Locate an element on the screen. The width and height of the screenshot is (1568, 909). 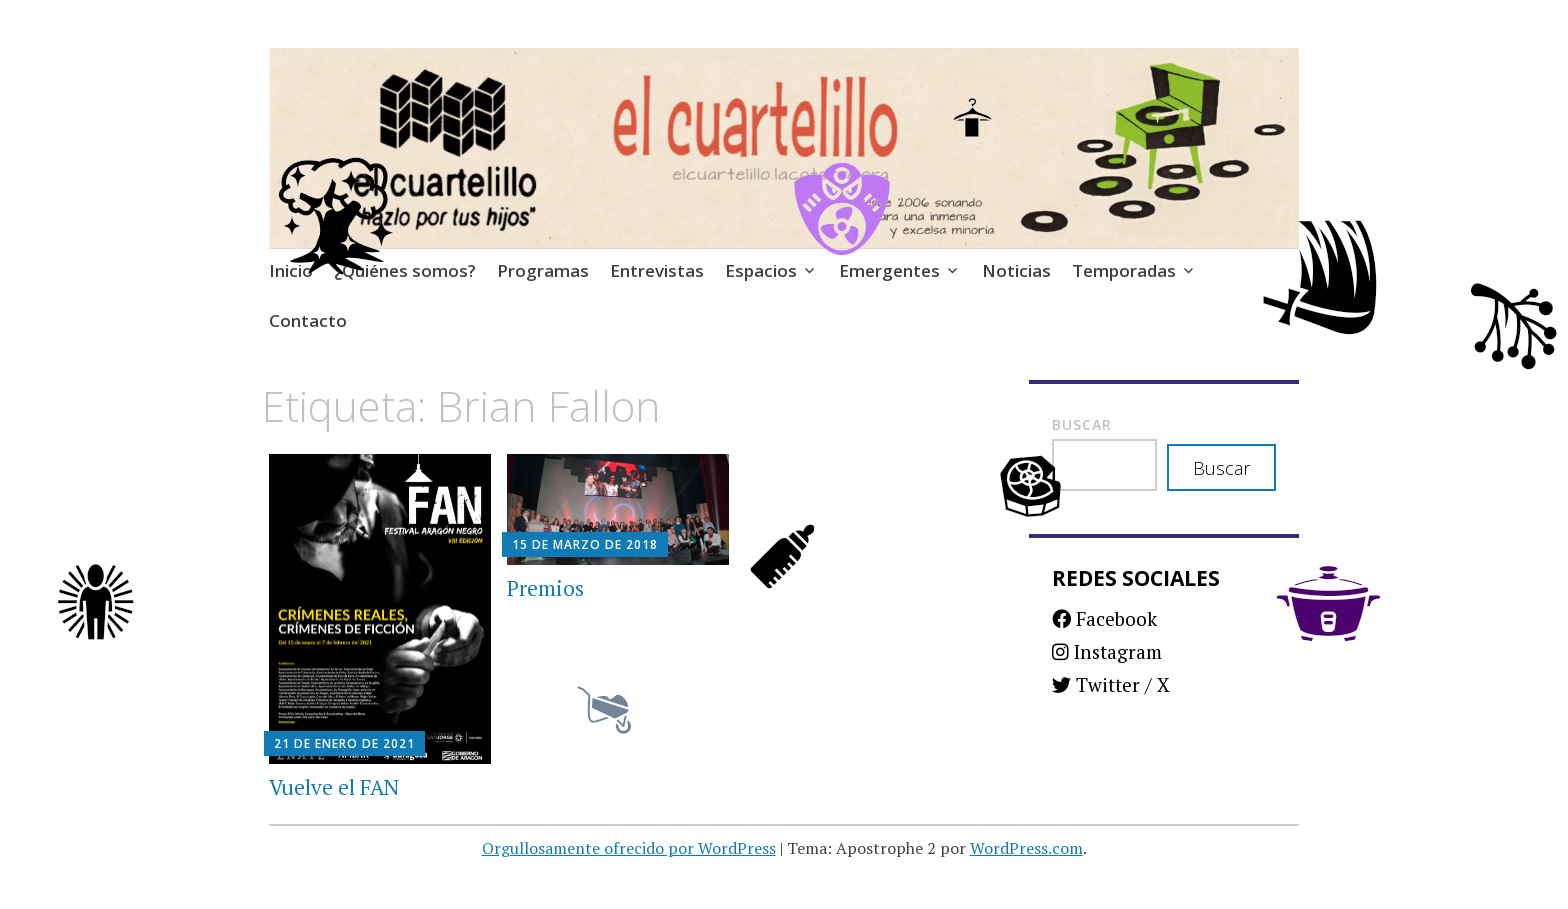
holy oak tree icon for fantasy or RPG game element is located at coordinates (336, 215).